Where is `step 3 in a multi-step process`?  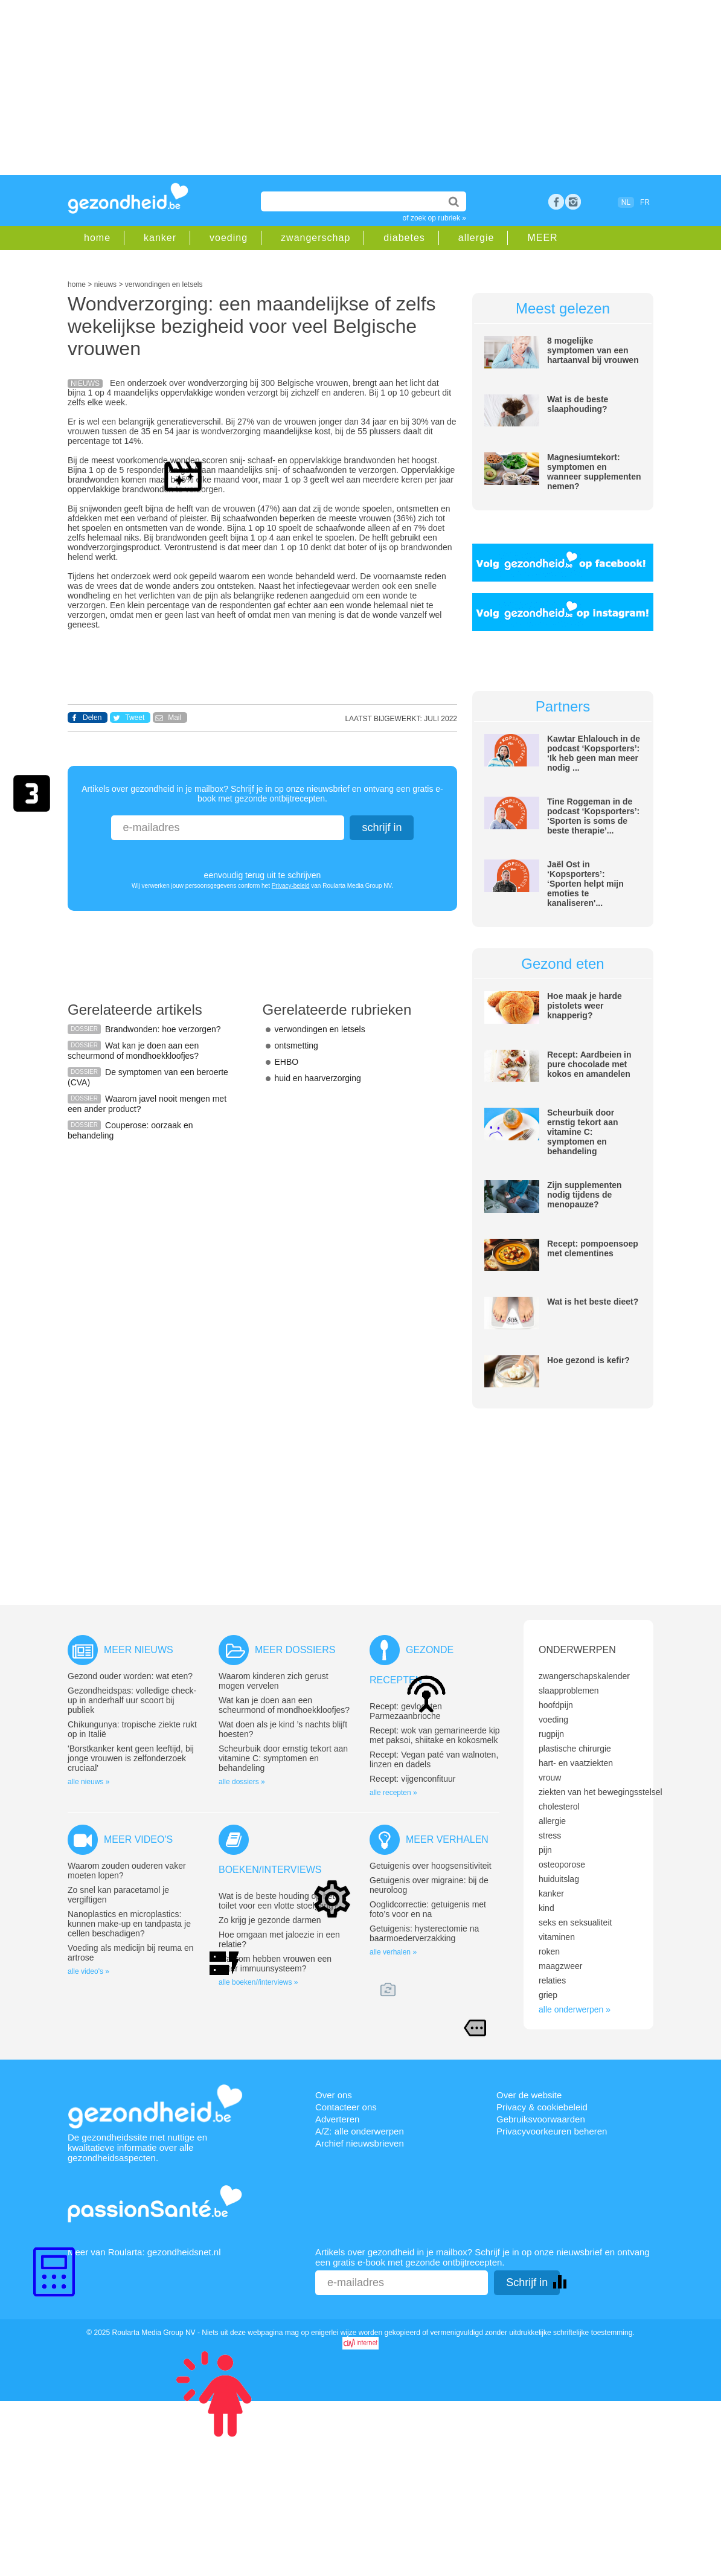 step 3 in a multi-step process is located at coordinates (31, 793).